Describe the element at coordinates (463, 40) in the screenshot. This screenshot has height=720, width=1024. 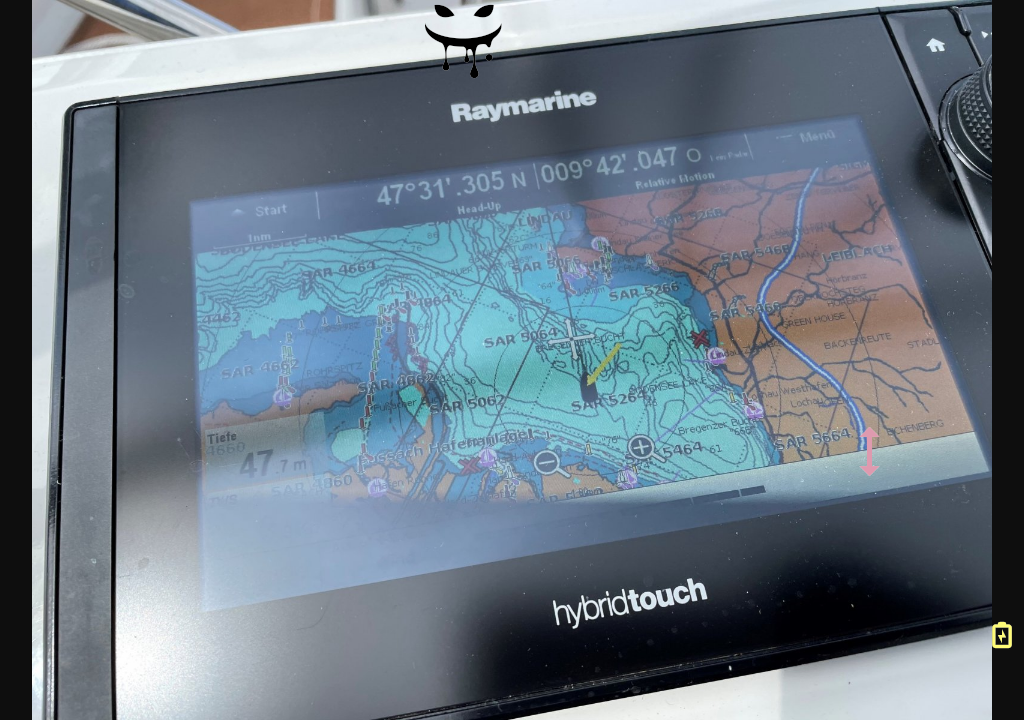
I see `indicates a delicious or tempting item` at that location.